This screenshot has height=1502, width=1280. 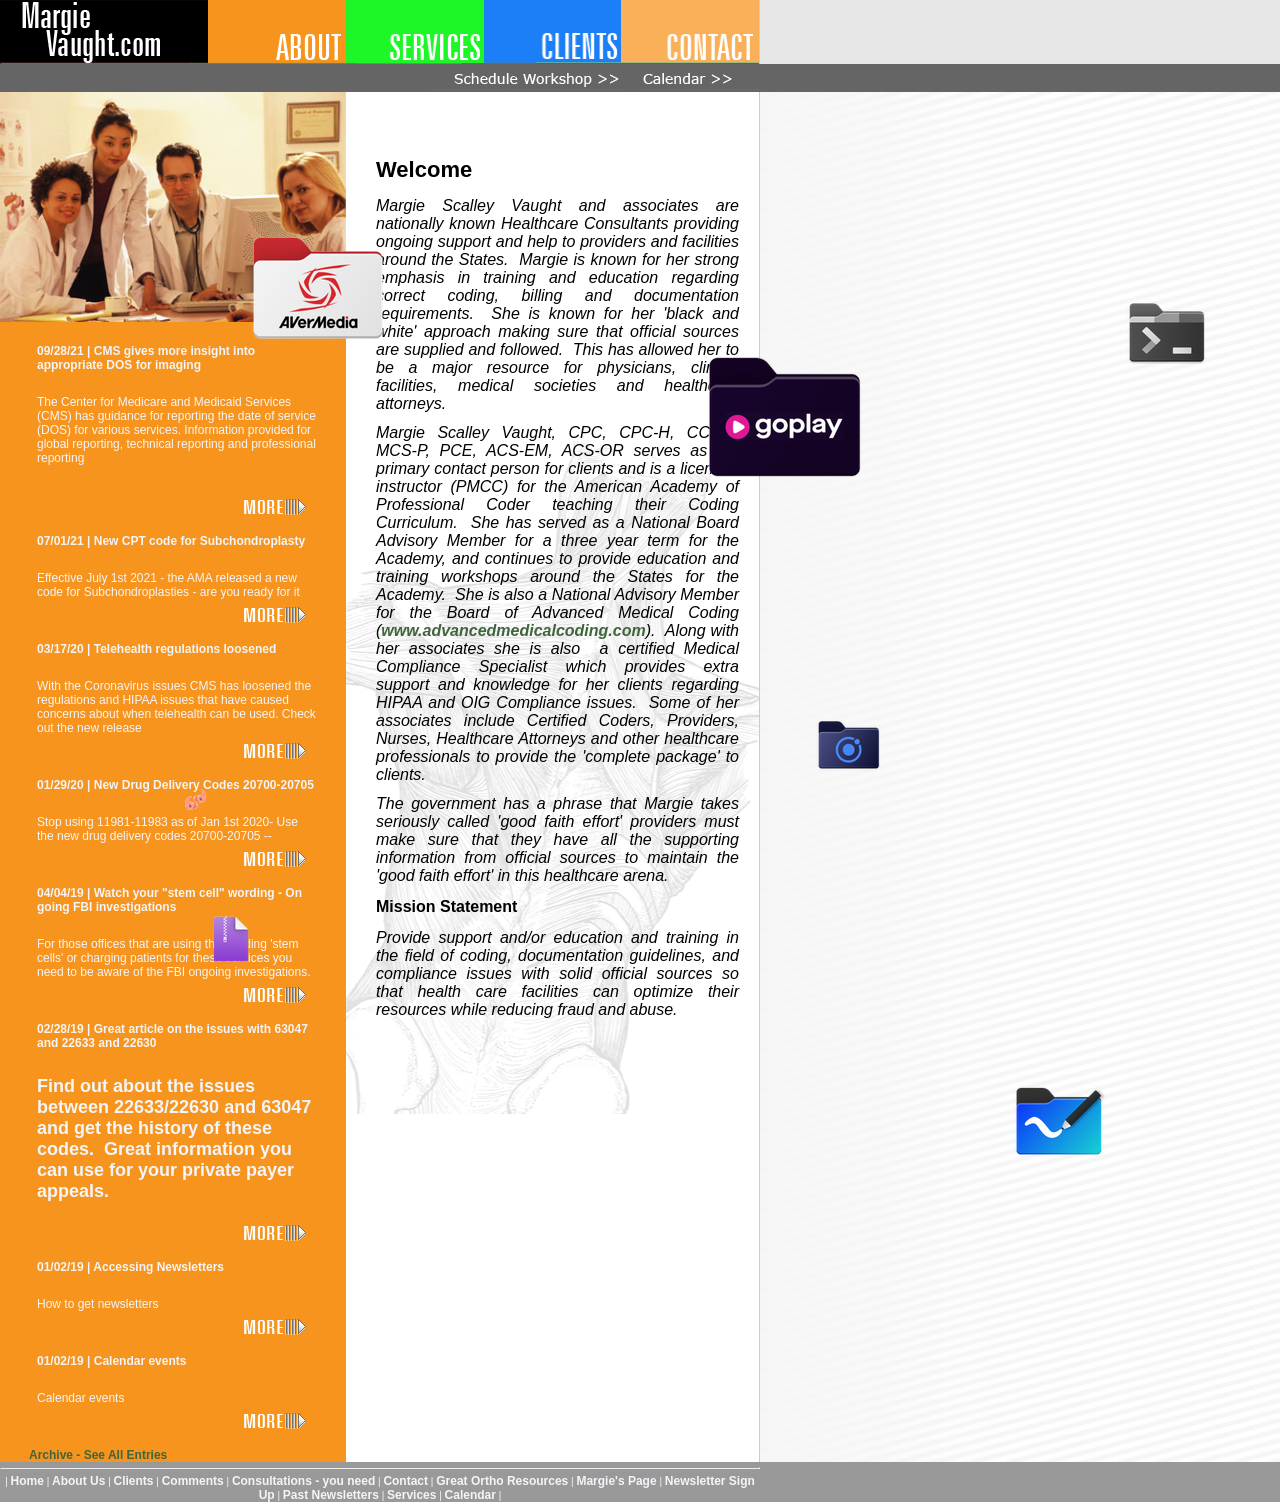 I want to click on beats fit pro earbuds in coral pink, so click(x=195, y=799).